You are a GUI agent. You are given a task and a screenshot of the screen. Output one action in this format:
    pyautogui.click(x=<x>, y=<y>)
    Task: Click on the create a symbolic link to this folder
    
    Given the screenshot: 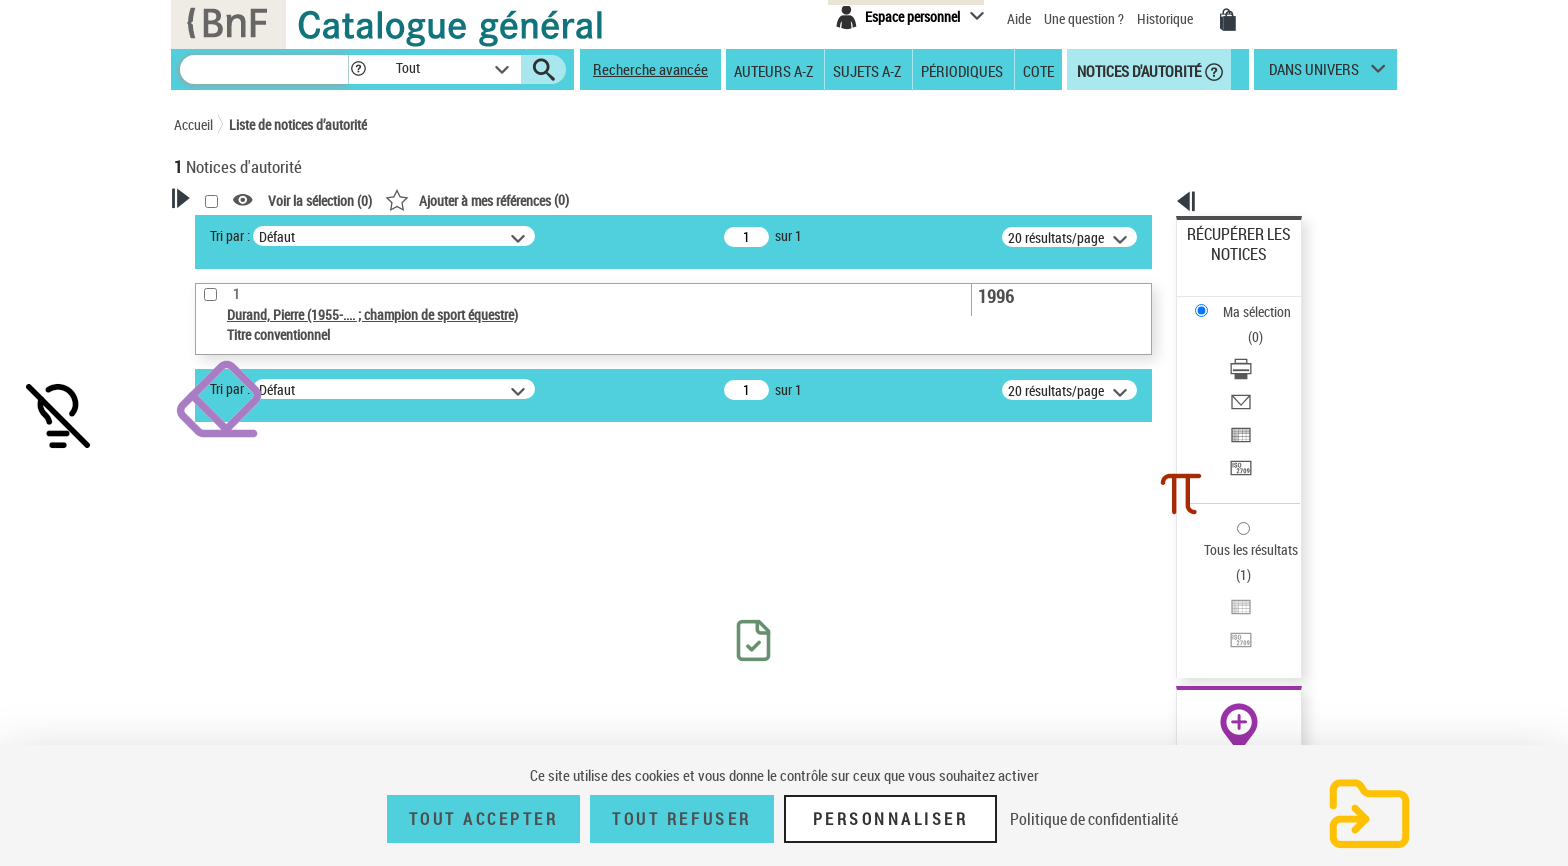 What is the action you would take?
    pyautogui.click(x=1369, y=815)
    